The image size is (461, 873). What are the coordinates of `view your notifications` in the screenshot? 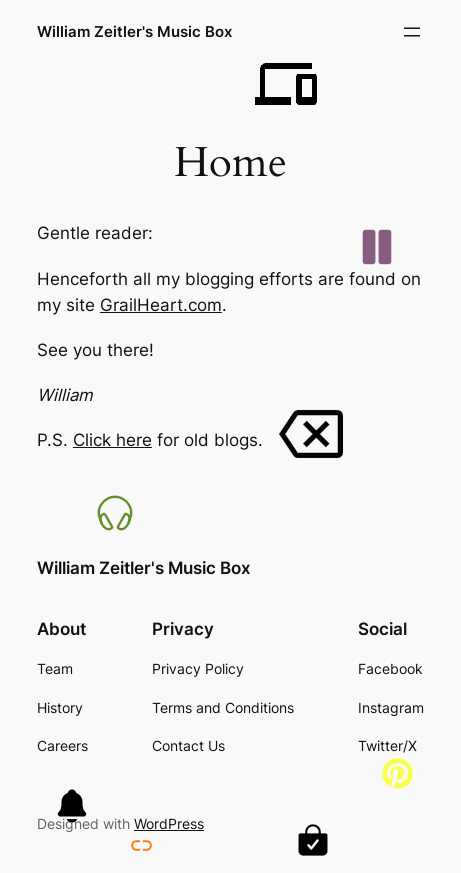 It's located at (72, 806).